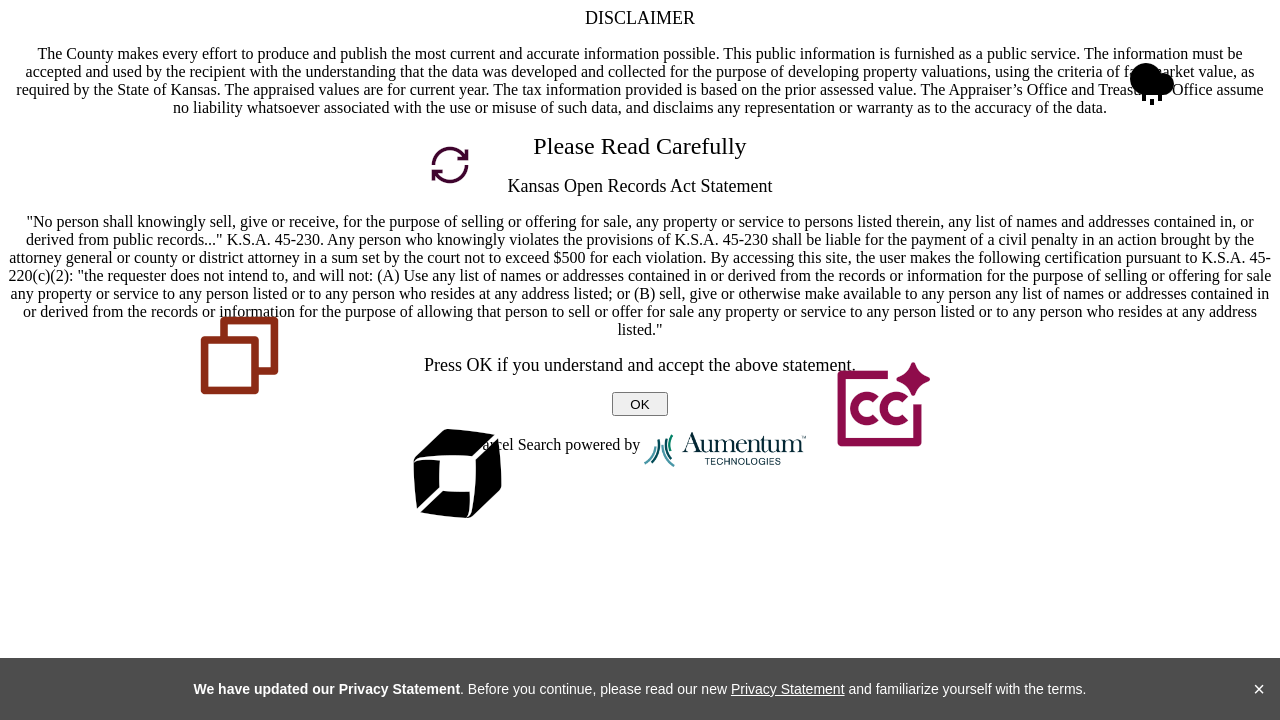 This screenshot has width=1280, height=720. I want to click on repeat or loop content continuously, so click(450, 165).